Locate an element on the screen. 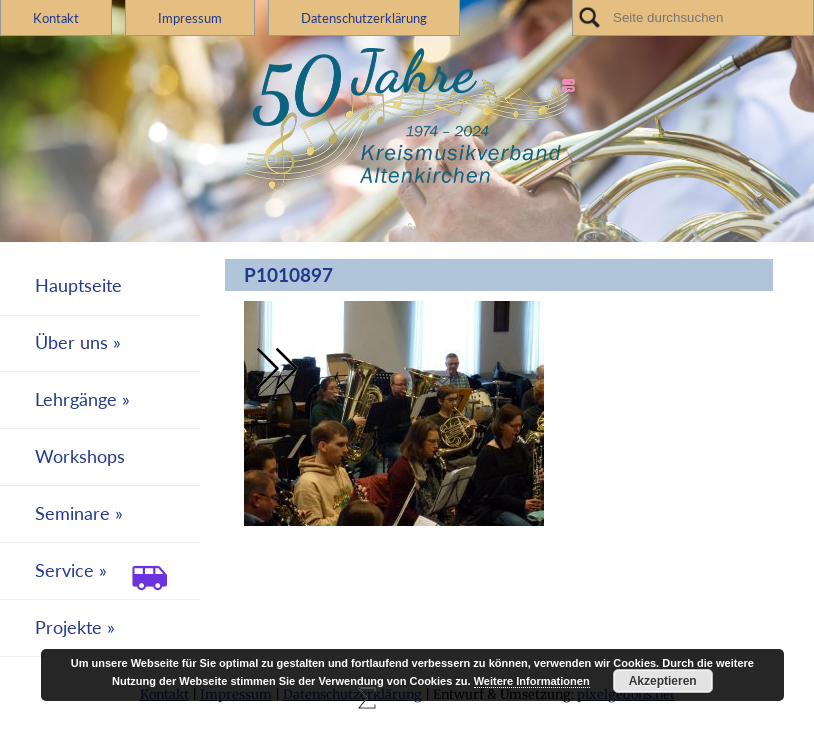 The image size is (814, 731). view task or download progress is located at coordinates (568, 85).